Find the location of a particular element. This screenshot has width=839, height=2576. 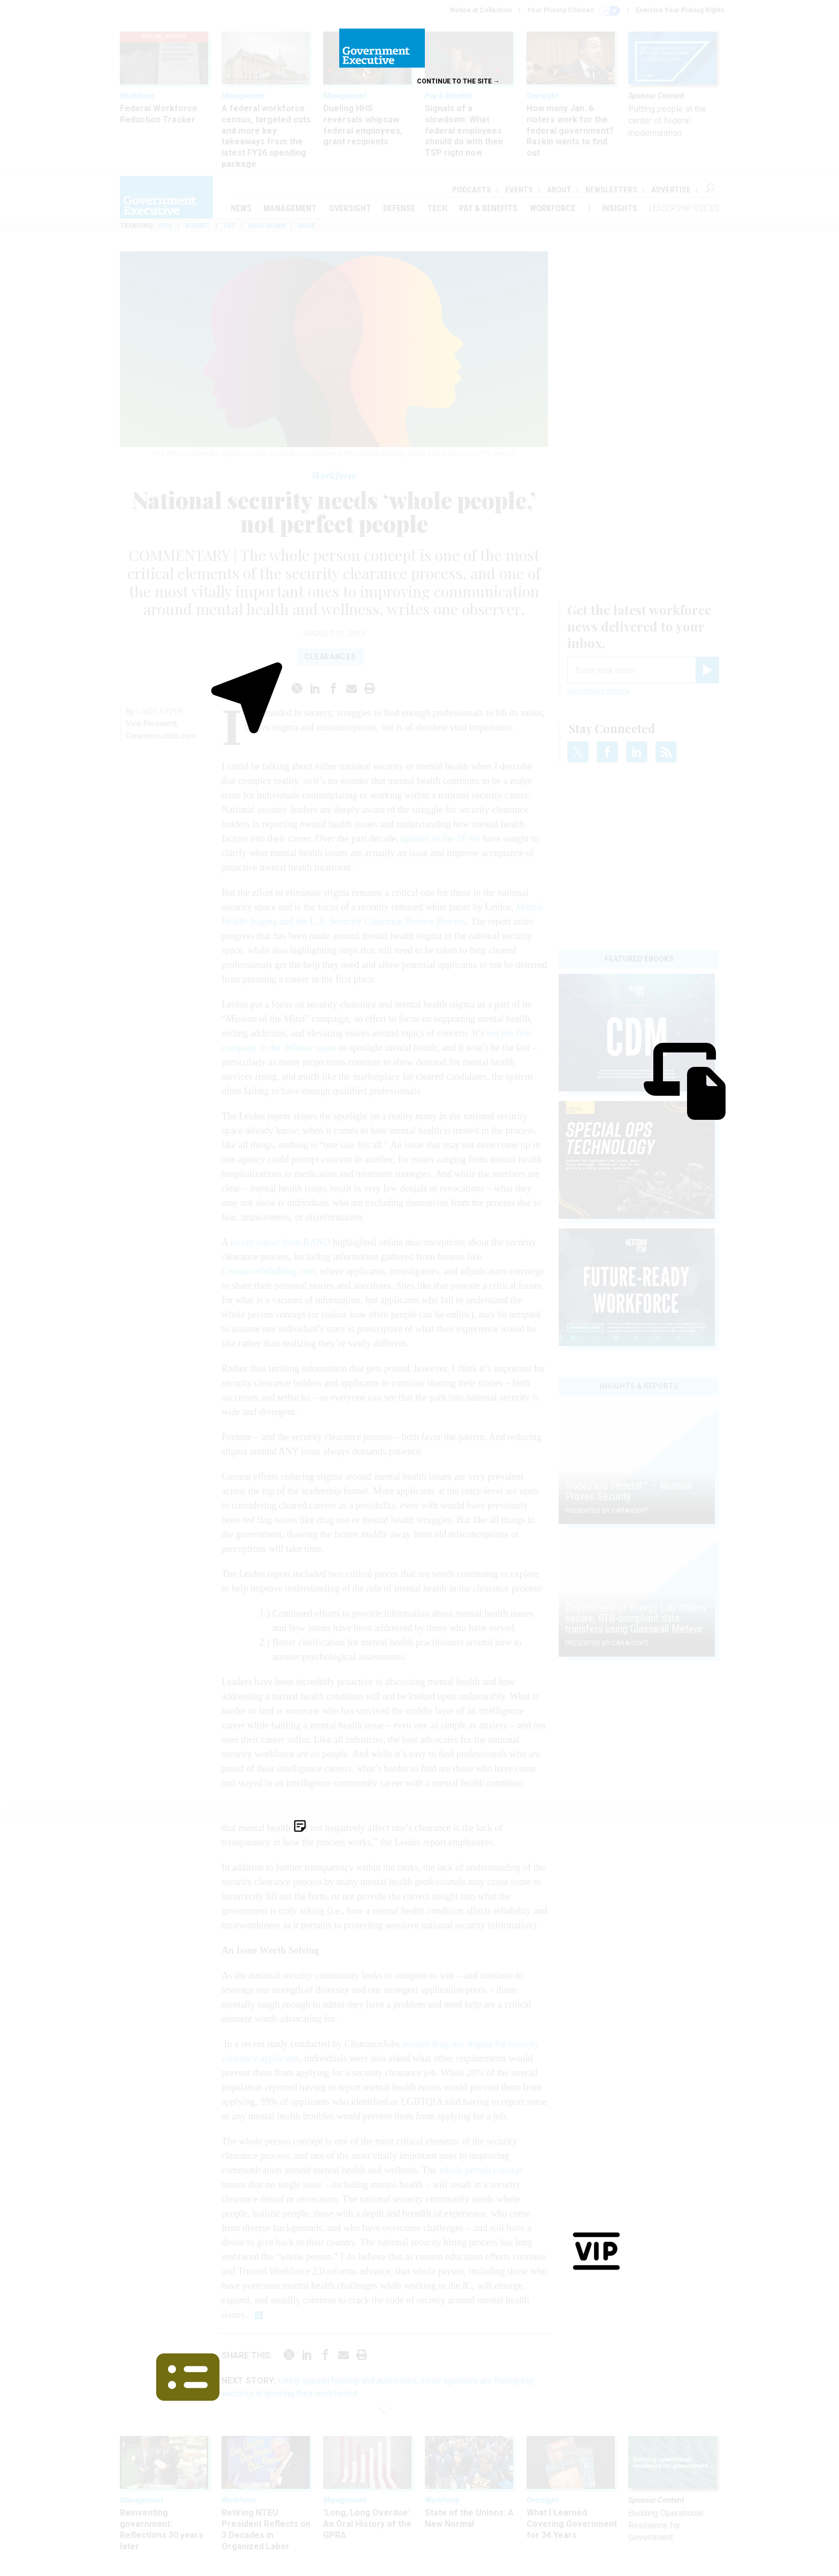

view list details or summary is located at coordinates (188, 2377).